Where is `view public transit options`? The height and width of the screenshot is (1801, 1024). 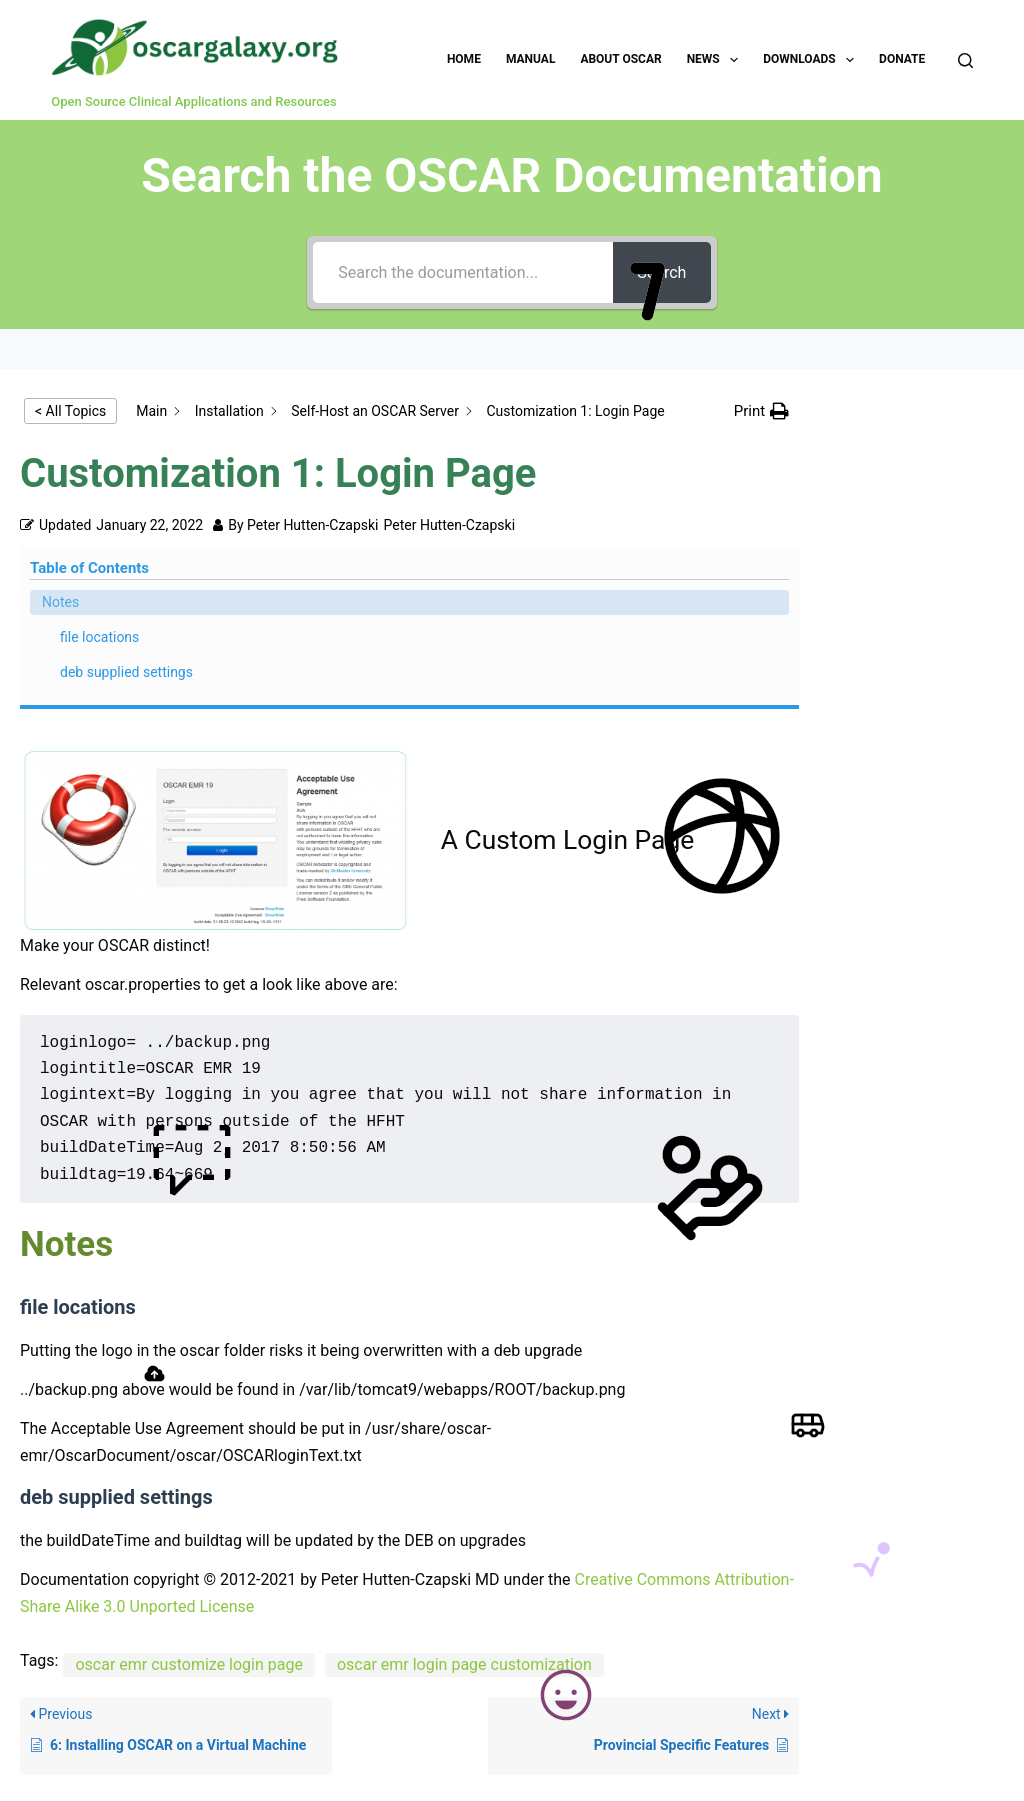 view public transit options is located at coordinates (808, 1424).